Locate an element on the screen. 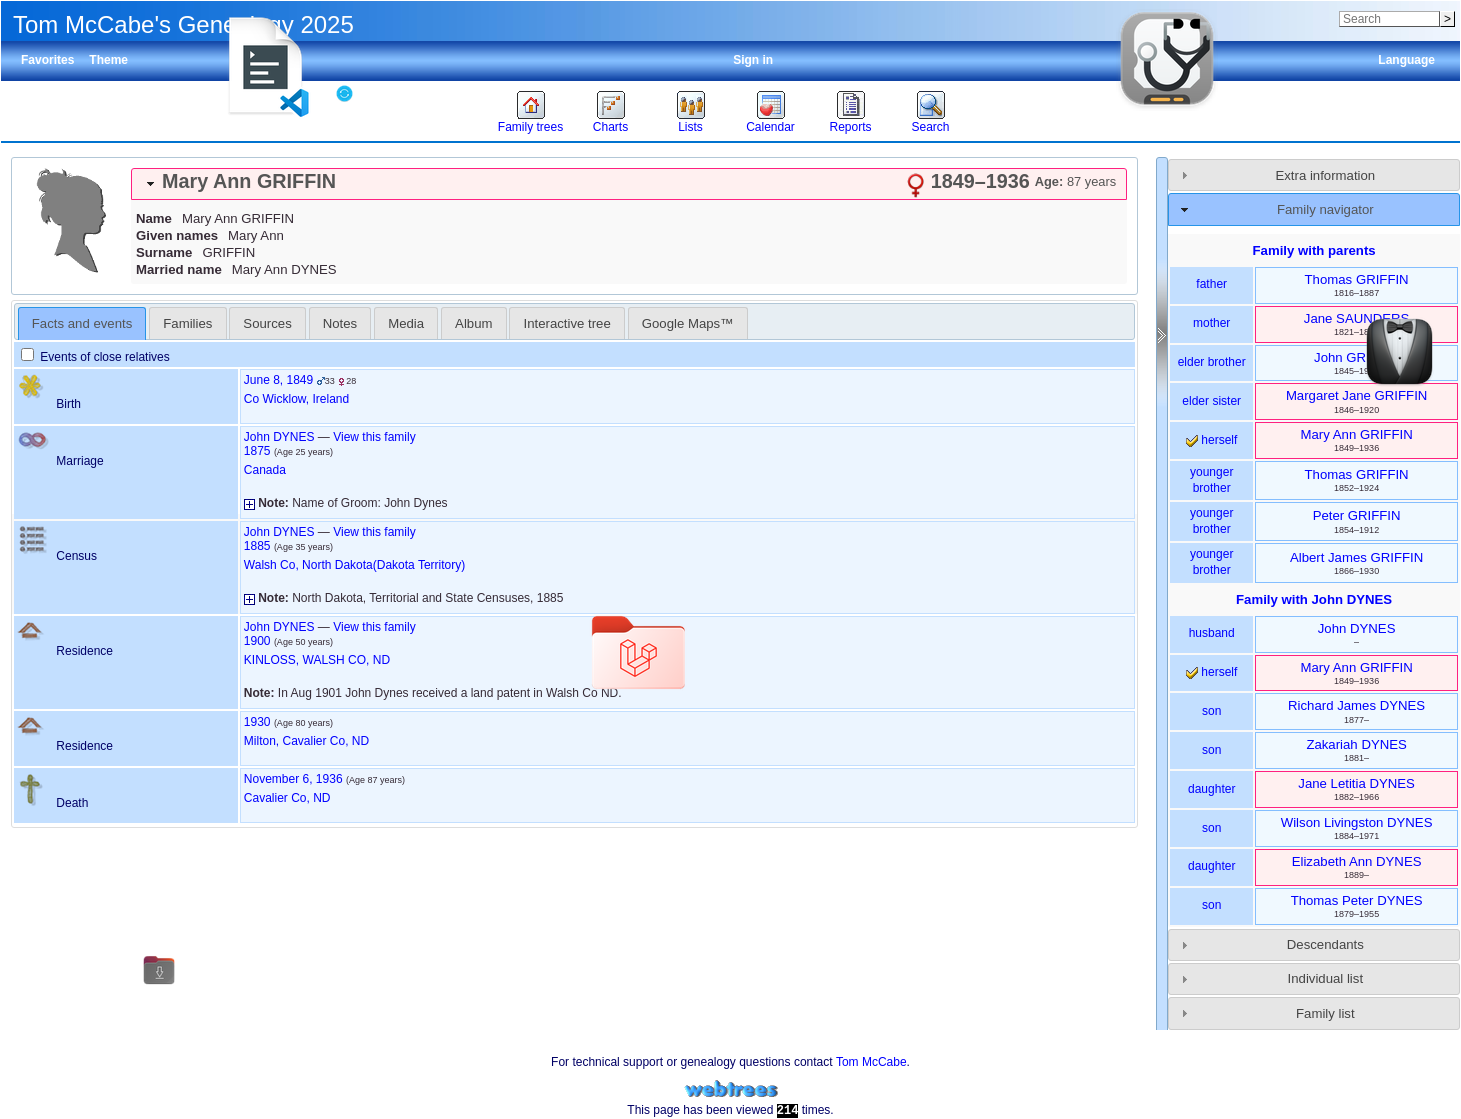 Image resolution: width=1461 pixels, height=1119 pixels. file is currently syncing with shared folder is located at coordinates (344, 93).